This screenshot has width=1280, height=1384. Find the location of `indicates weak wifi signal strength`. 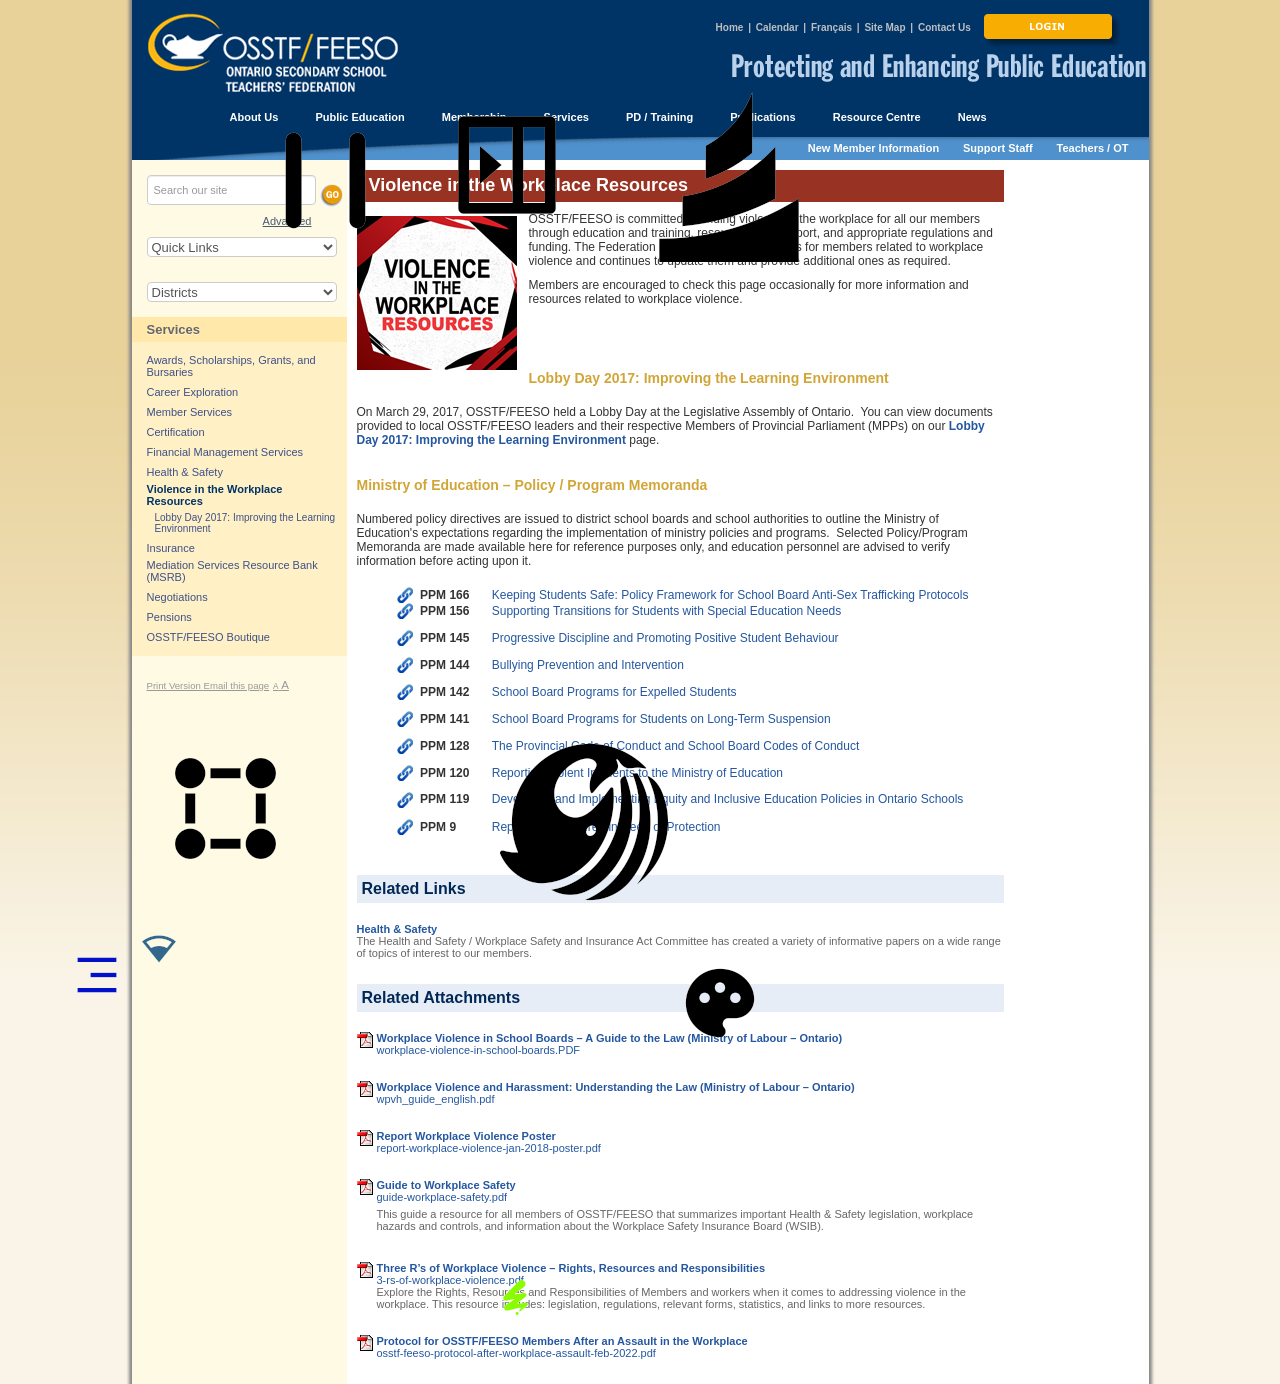

indicates weak wifi signal strength is located at coordinates (159, 949).